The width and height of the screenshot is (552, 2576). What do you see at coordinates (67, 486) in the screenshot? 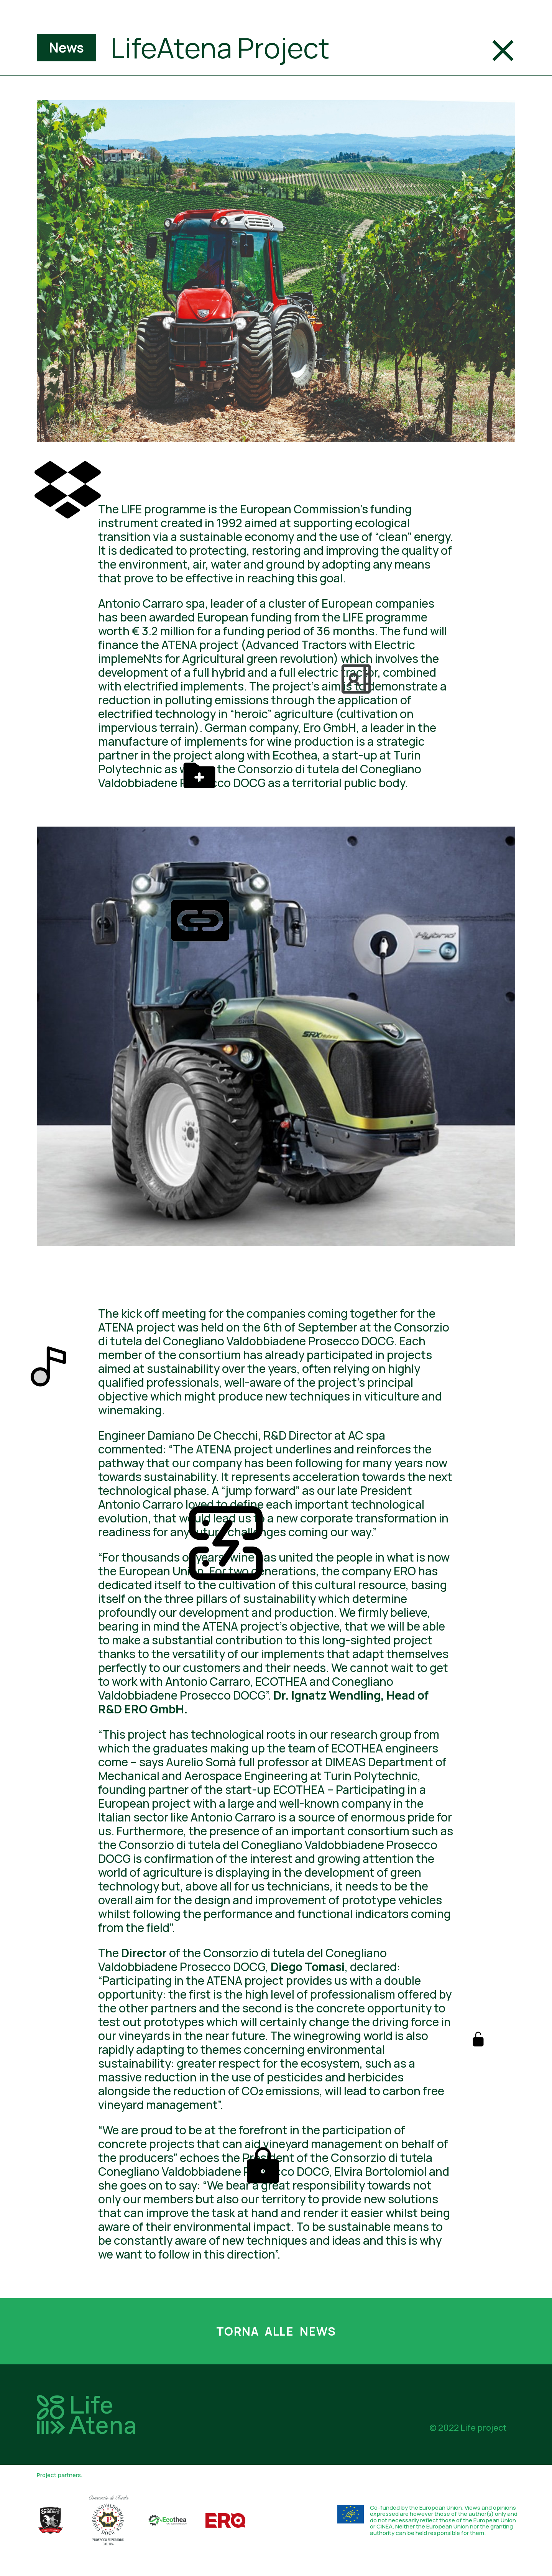
I see `open Dropbox app` at bounding box center [67, 486].